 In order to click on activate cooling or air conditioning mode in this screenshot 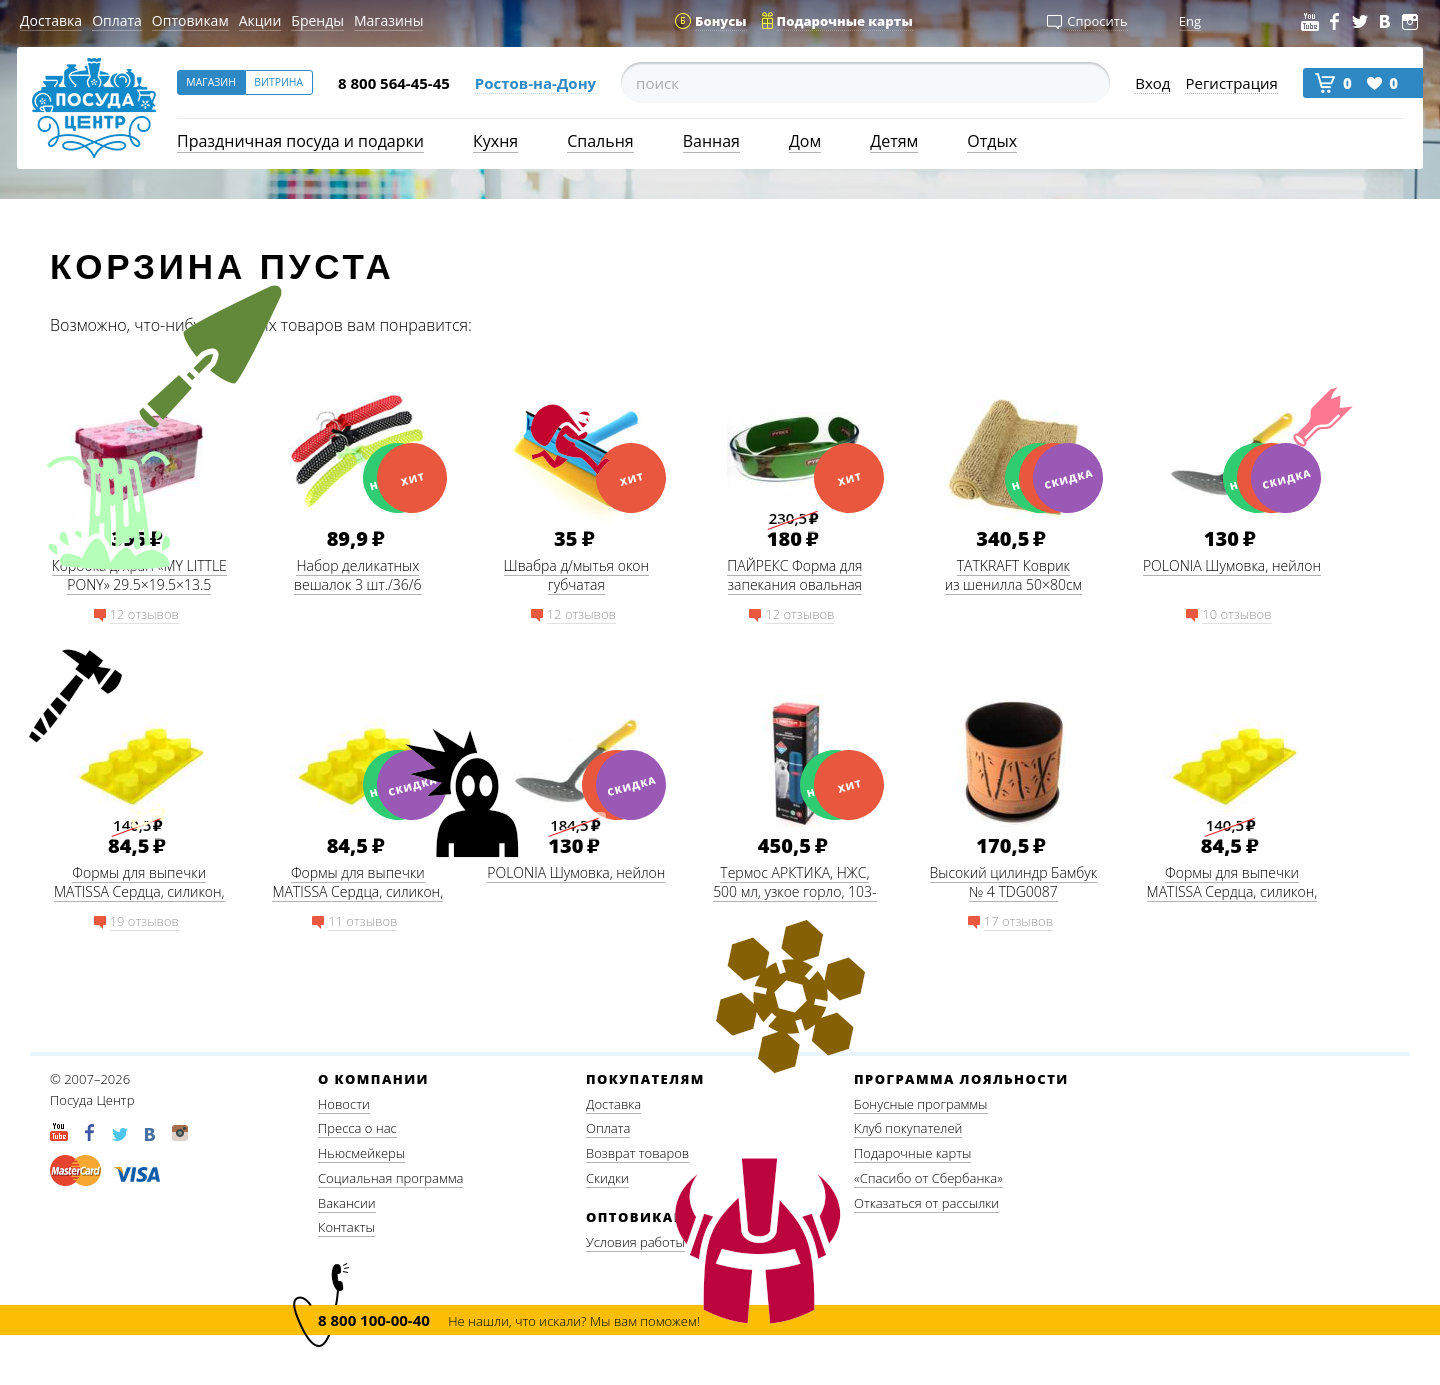, I will do `click(790, 997)`.